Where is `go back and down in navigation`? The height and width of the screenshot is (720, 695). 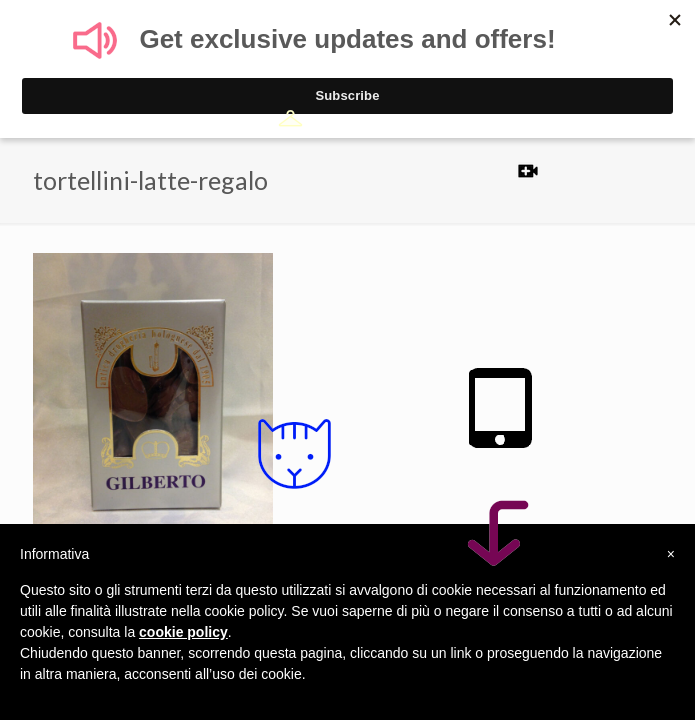
go back and down in navigation is located at coordinates (498, 531).